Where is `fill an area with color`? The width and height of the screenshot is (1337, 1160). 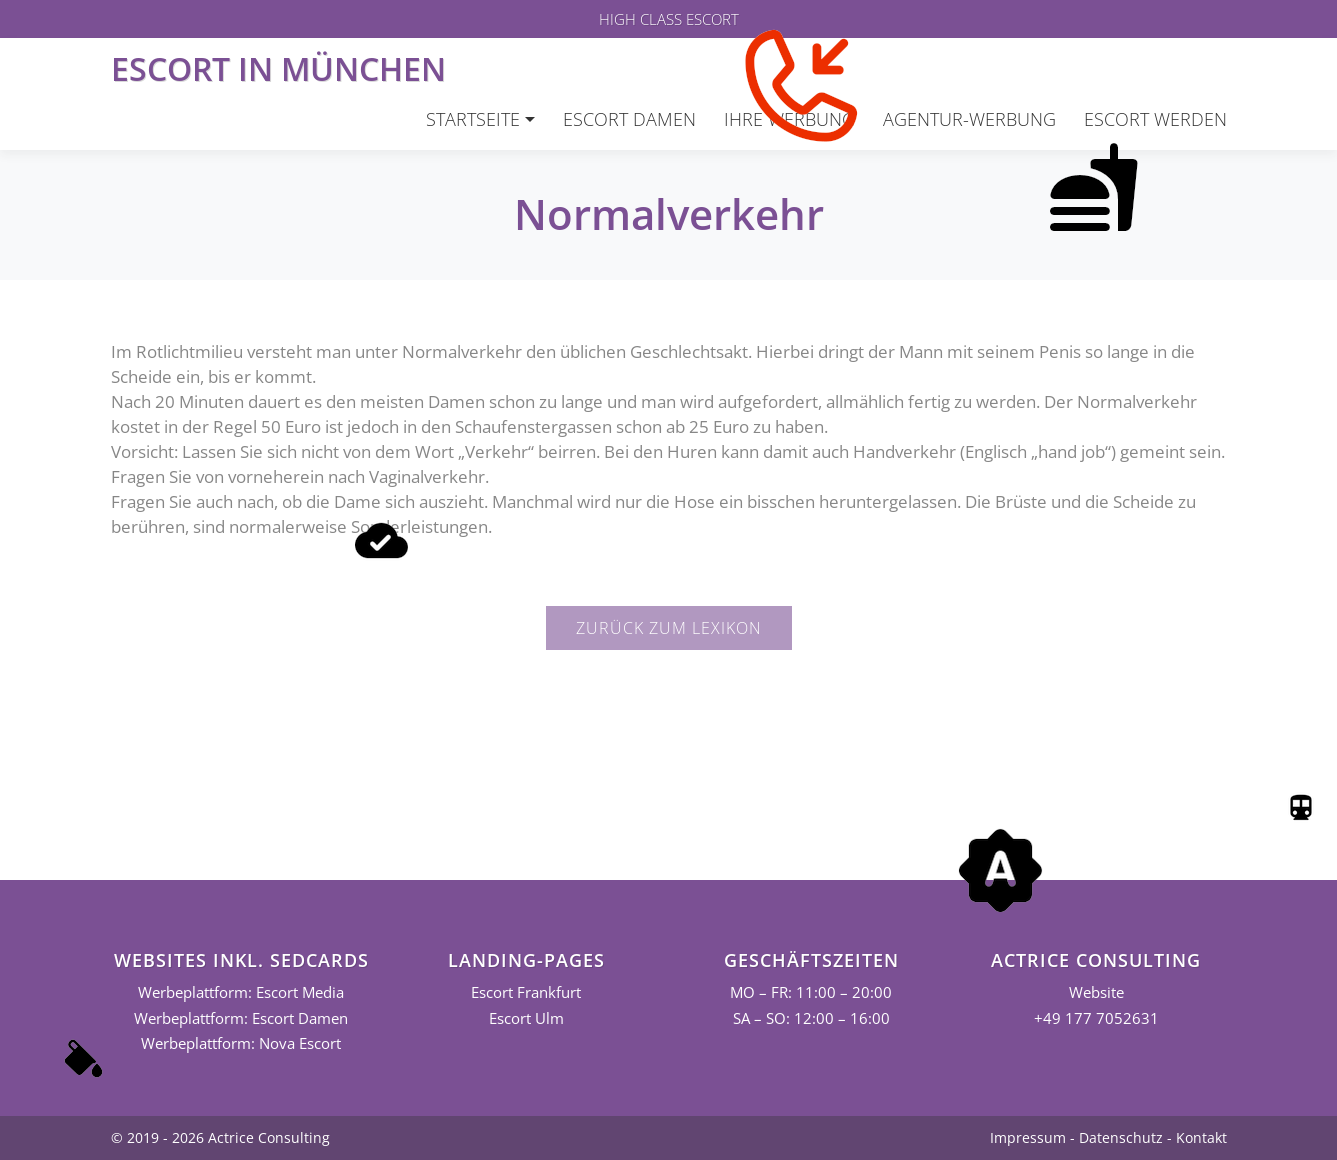 fill an area with color is located at coordinates (83, 1058).